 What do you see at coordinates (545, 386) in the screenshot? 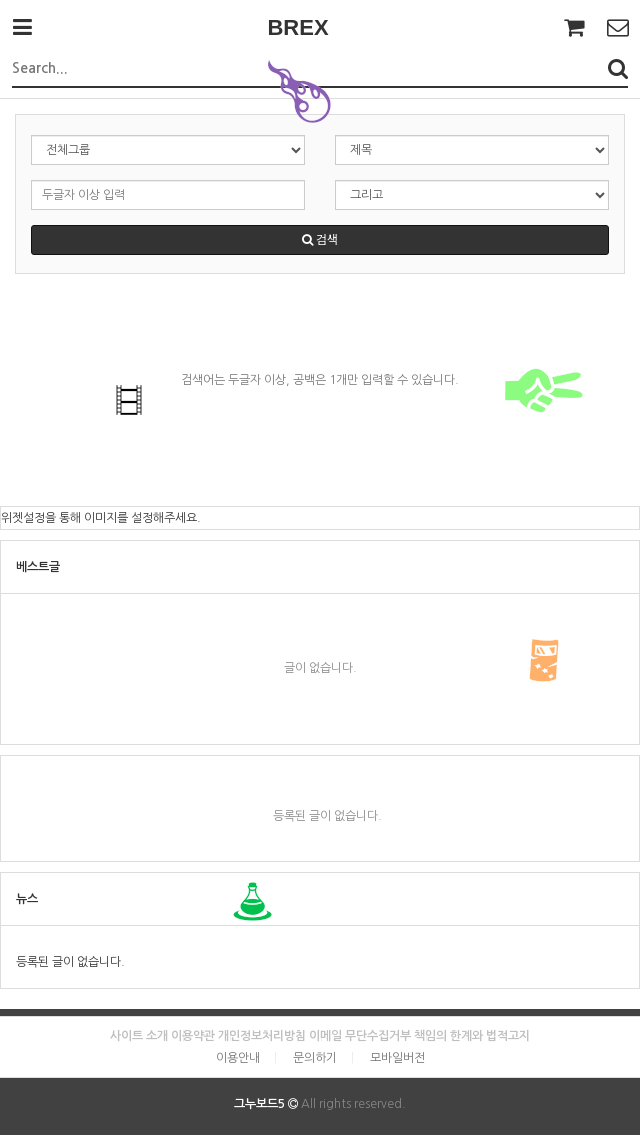
I see `scissors gesture in rock-paper-scissors game` at bounding box center [545, 386].